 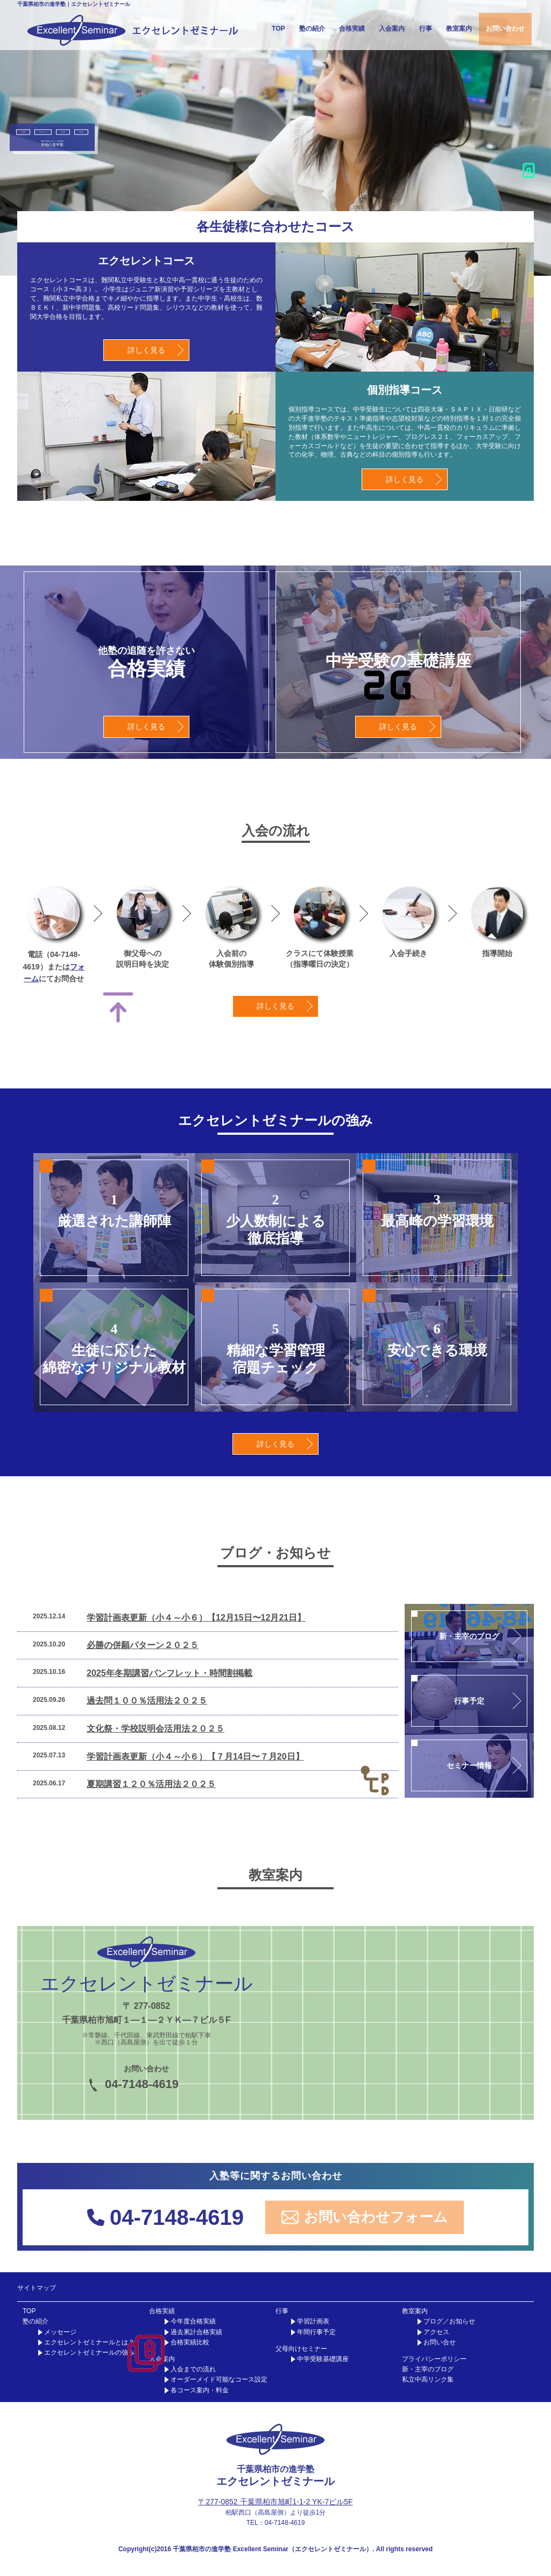 What do you see at coordinates (528, 170) in the screenshot?
I see `queen playing card in a card game interface` at bounding box center [528, 170].